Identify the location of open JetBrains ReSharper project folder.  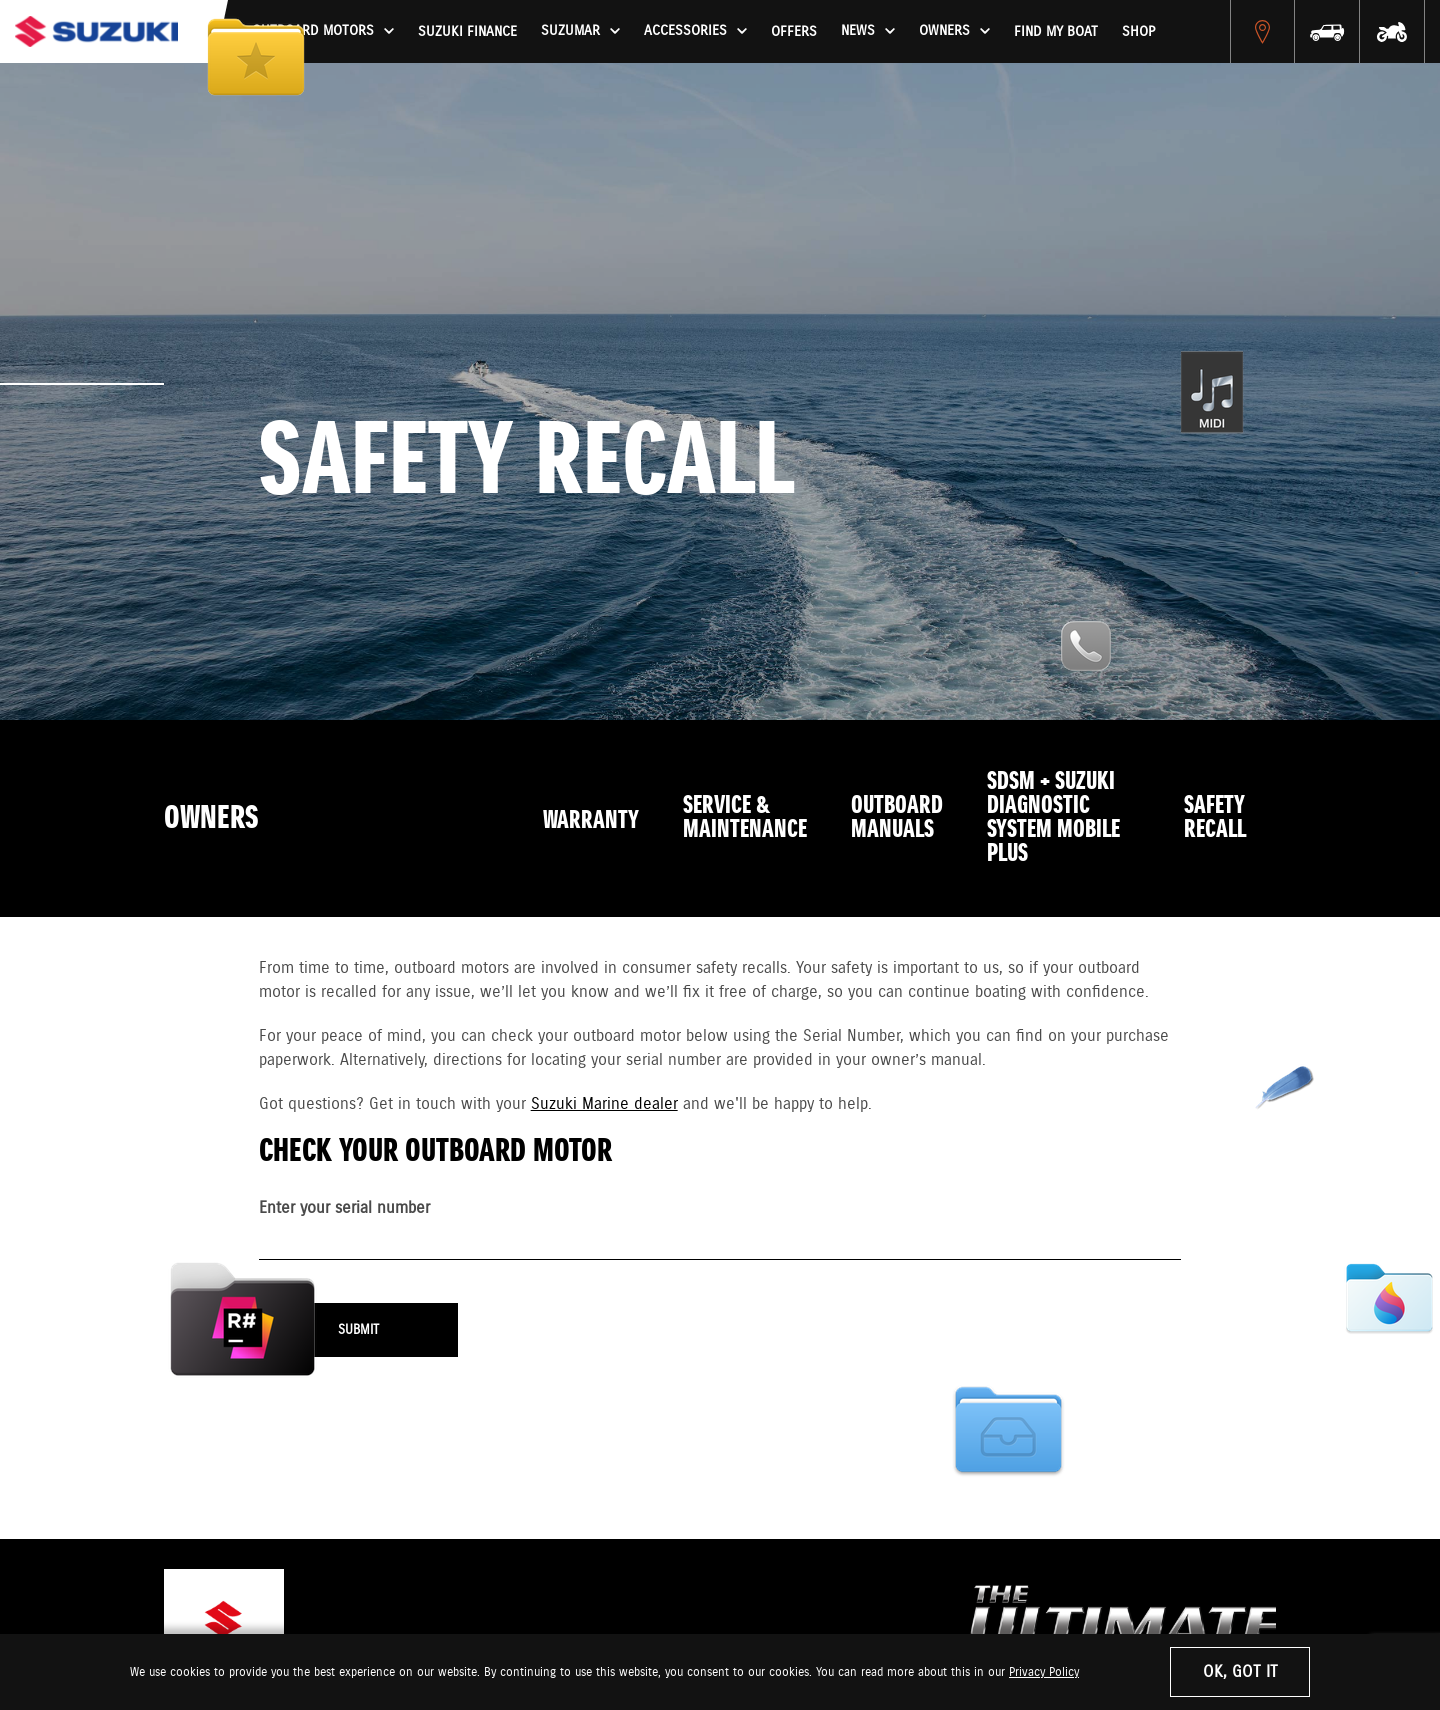
(242, 1323).